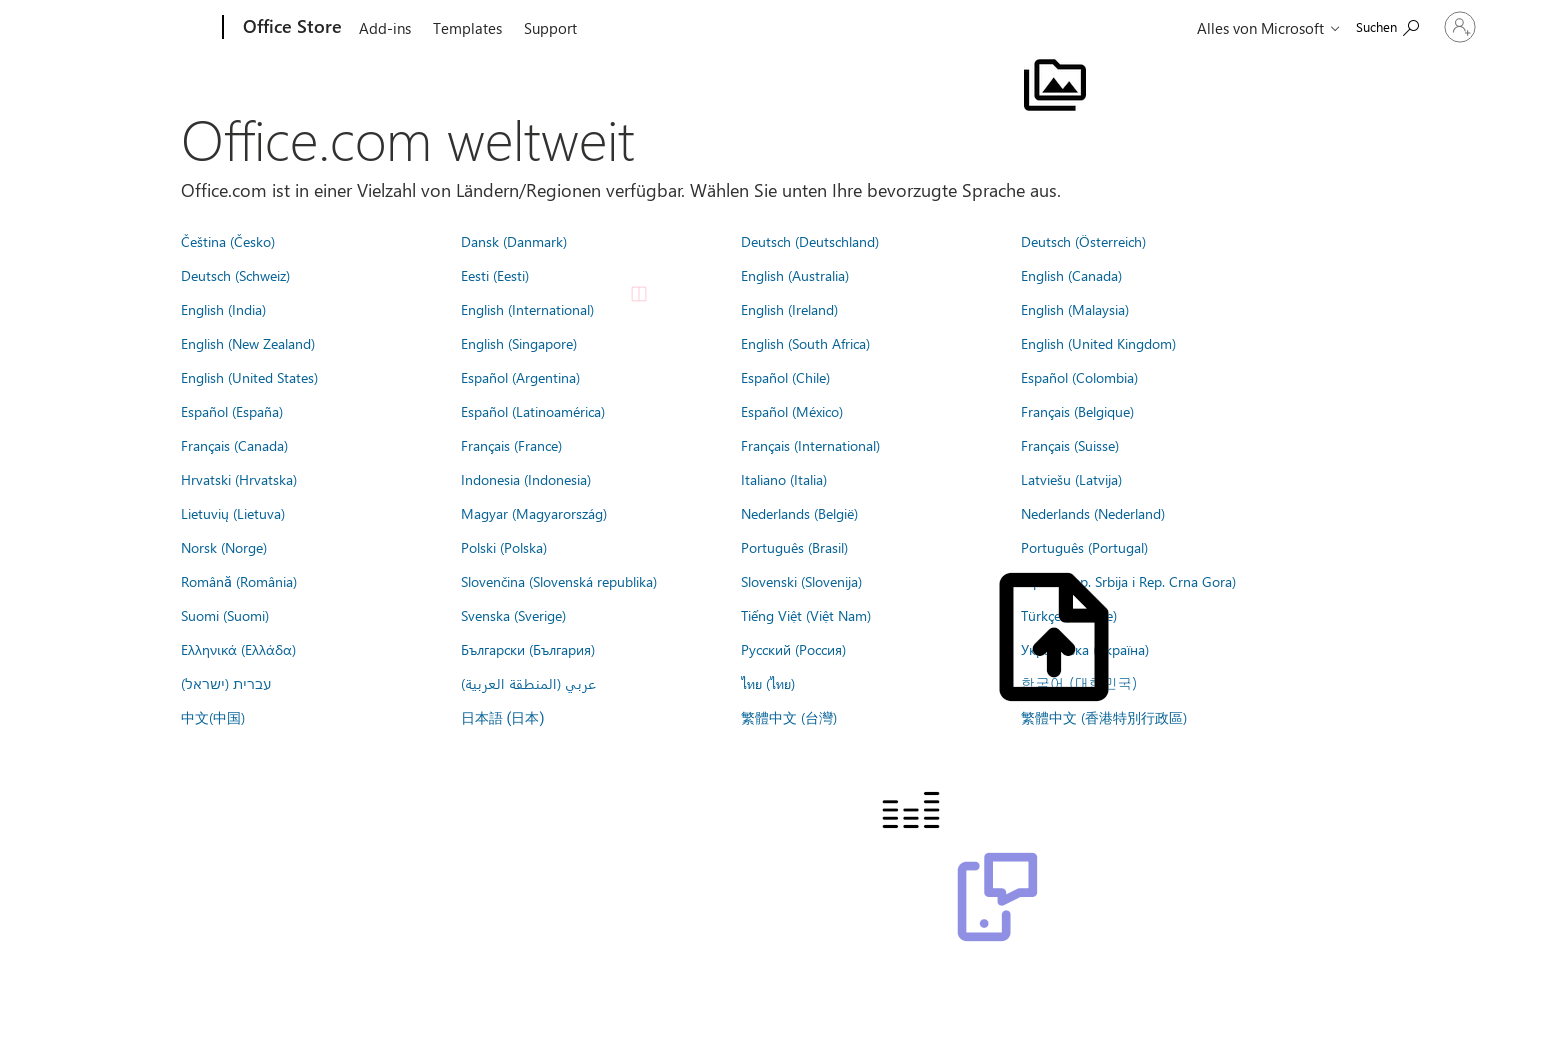 The image size is (1562, 1045). What do you see at coordinates (639, 294) in the screenshot?
I see `split view horizontally into two panels` at bounding box center [639, 294].